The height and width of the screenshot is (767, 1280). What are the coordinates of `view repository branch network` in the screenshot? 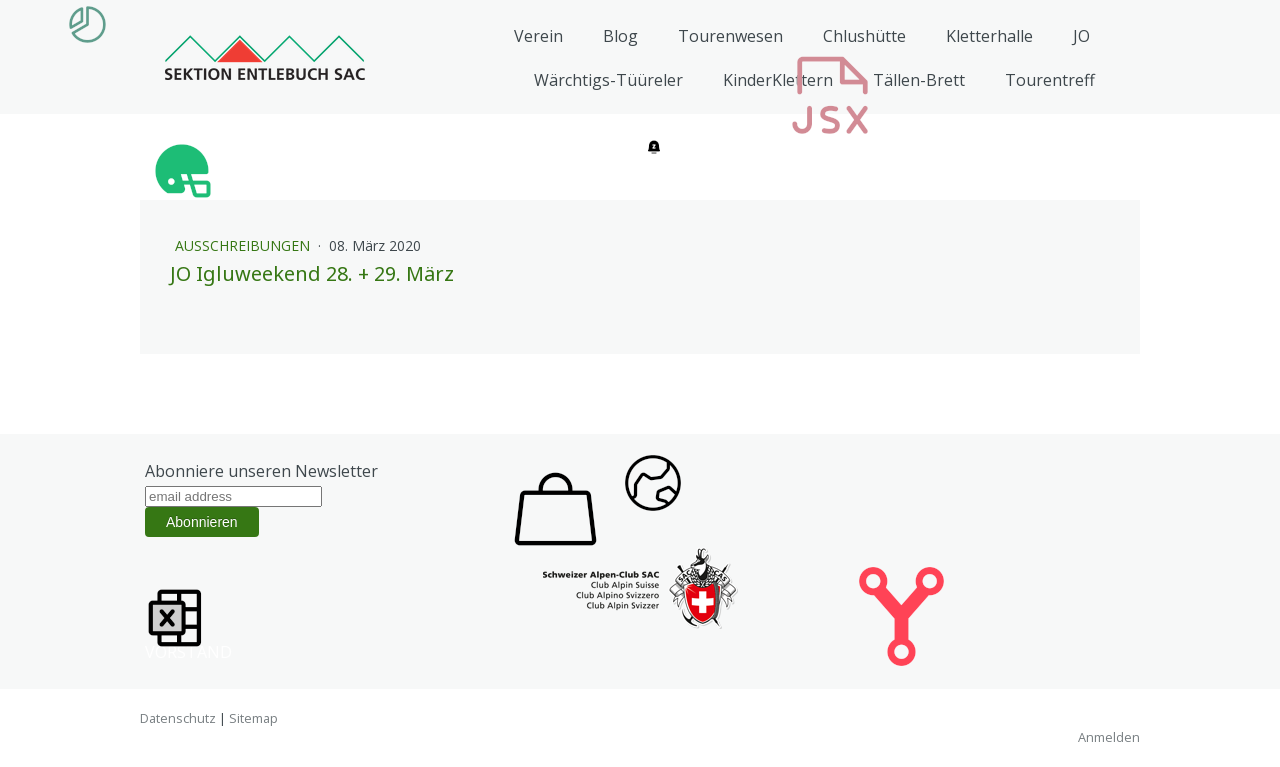 It's located at (901, 616).